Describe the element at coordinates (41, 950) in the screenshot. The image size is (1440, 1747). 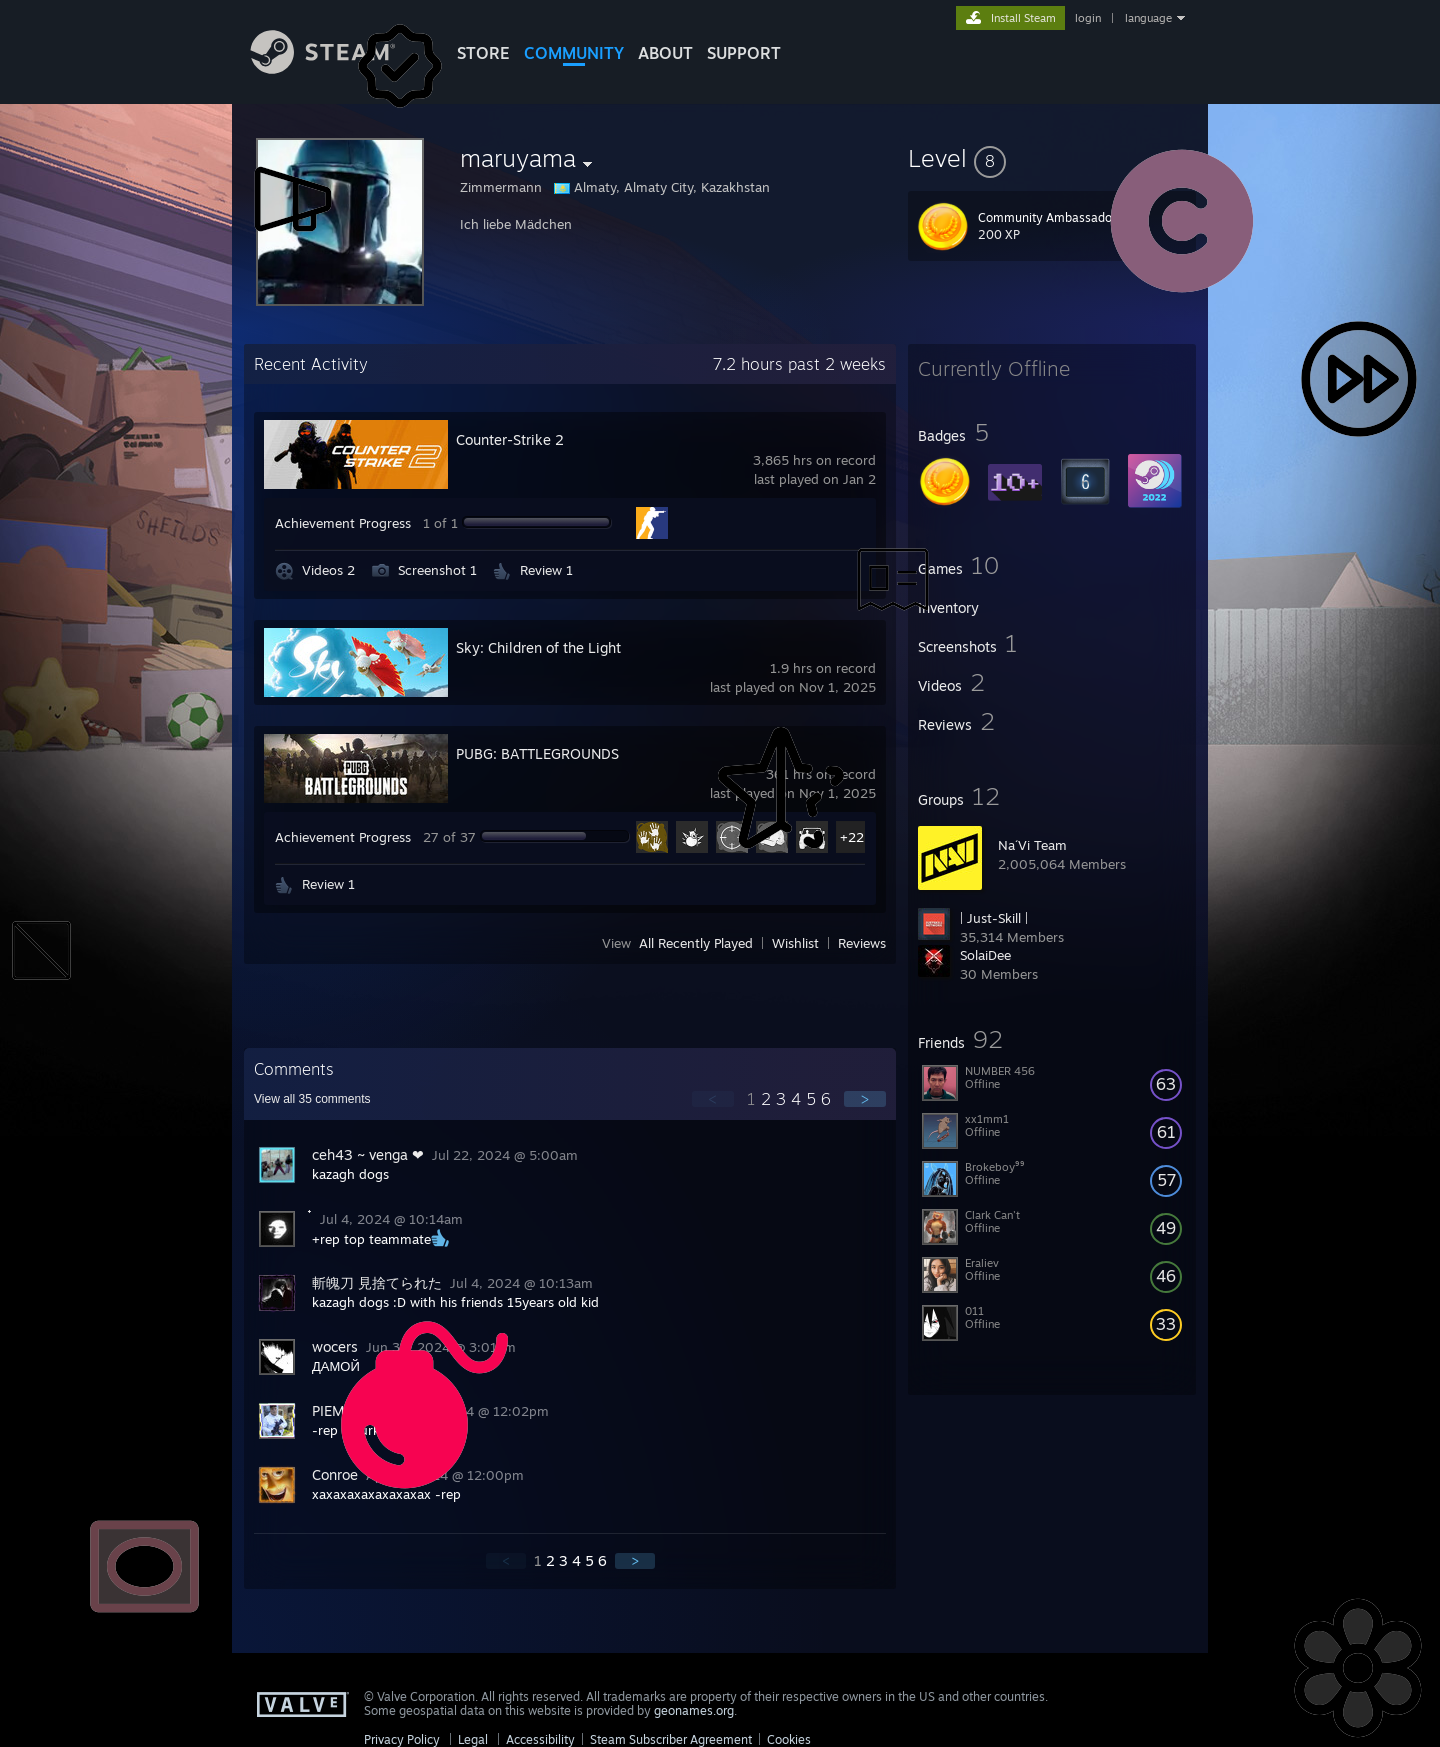
I see `placeholder for missing or unloaded image content` at that location.